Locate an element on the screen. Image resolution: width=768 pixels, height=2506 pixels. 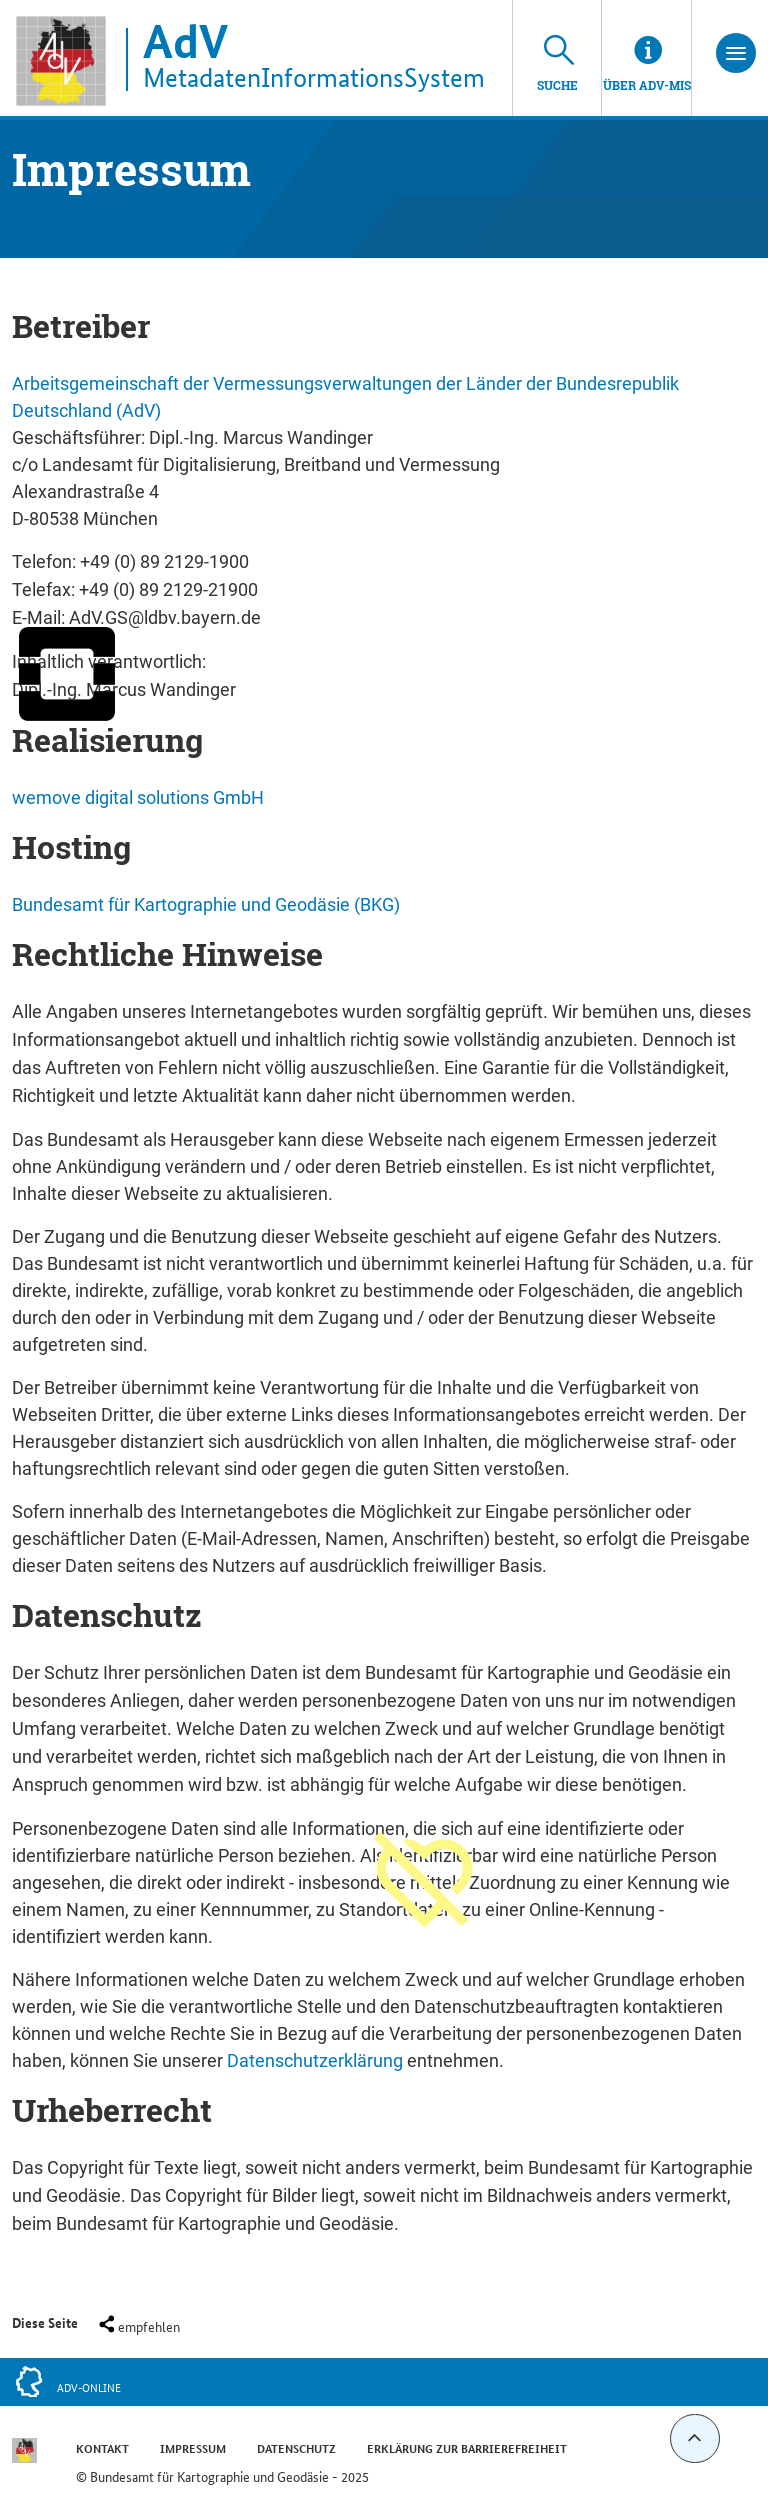
openstack cloud platform logo is located at coordinates (67, 674).